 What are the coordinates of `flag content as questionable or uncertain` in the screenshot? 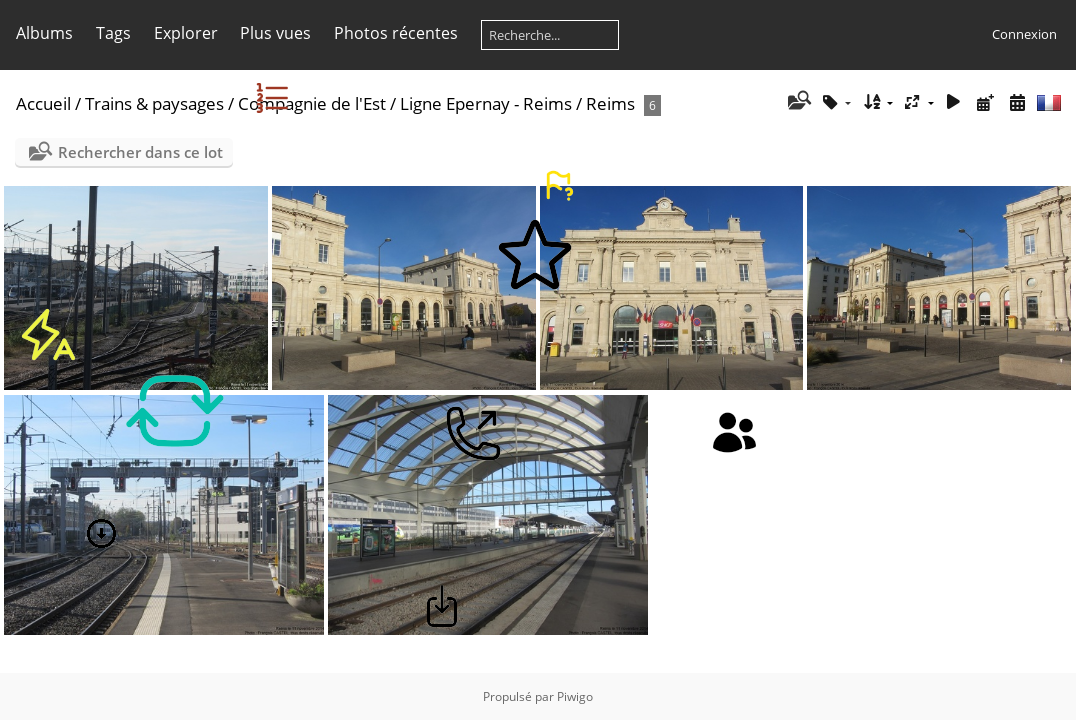 It's located at (558, 184).